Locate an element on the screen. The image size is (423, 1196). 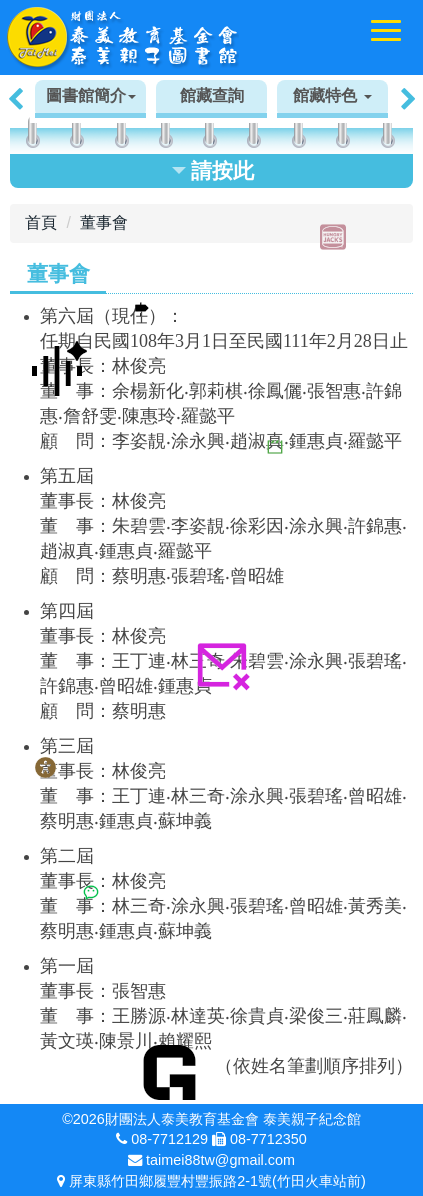
get directions or navigate to a destination is located at coordinates (141, 309).